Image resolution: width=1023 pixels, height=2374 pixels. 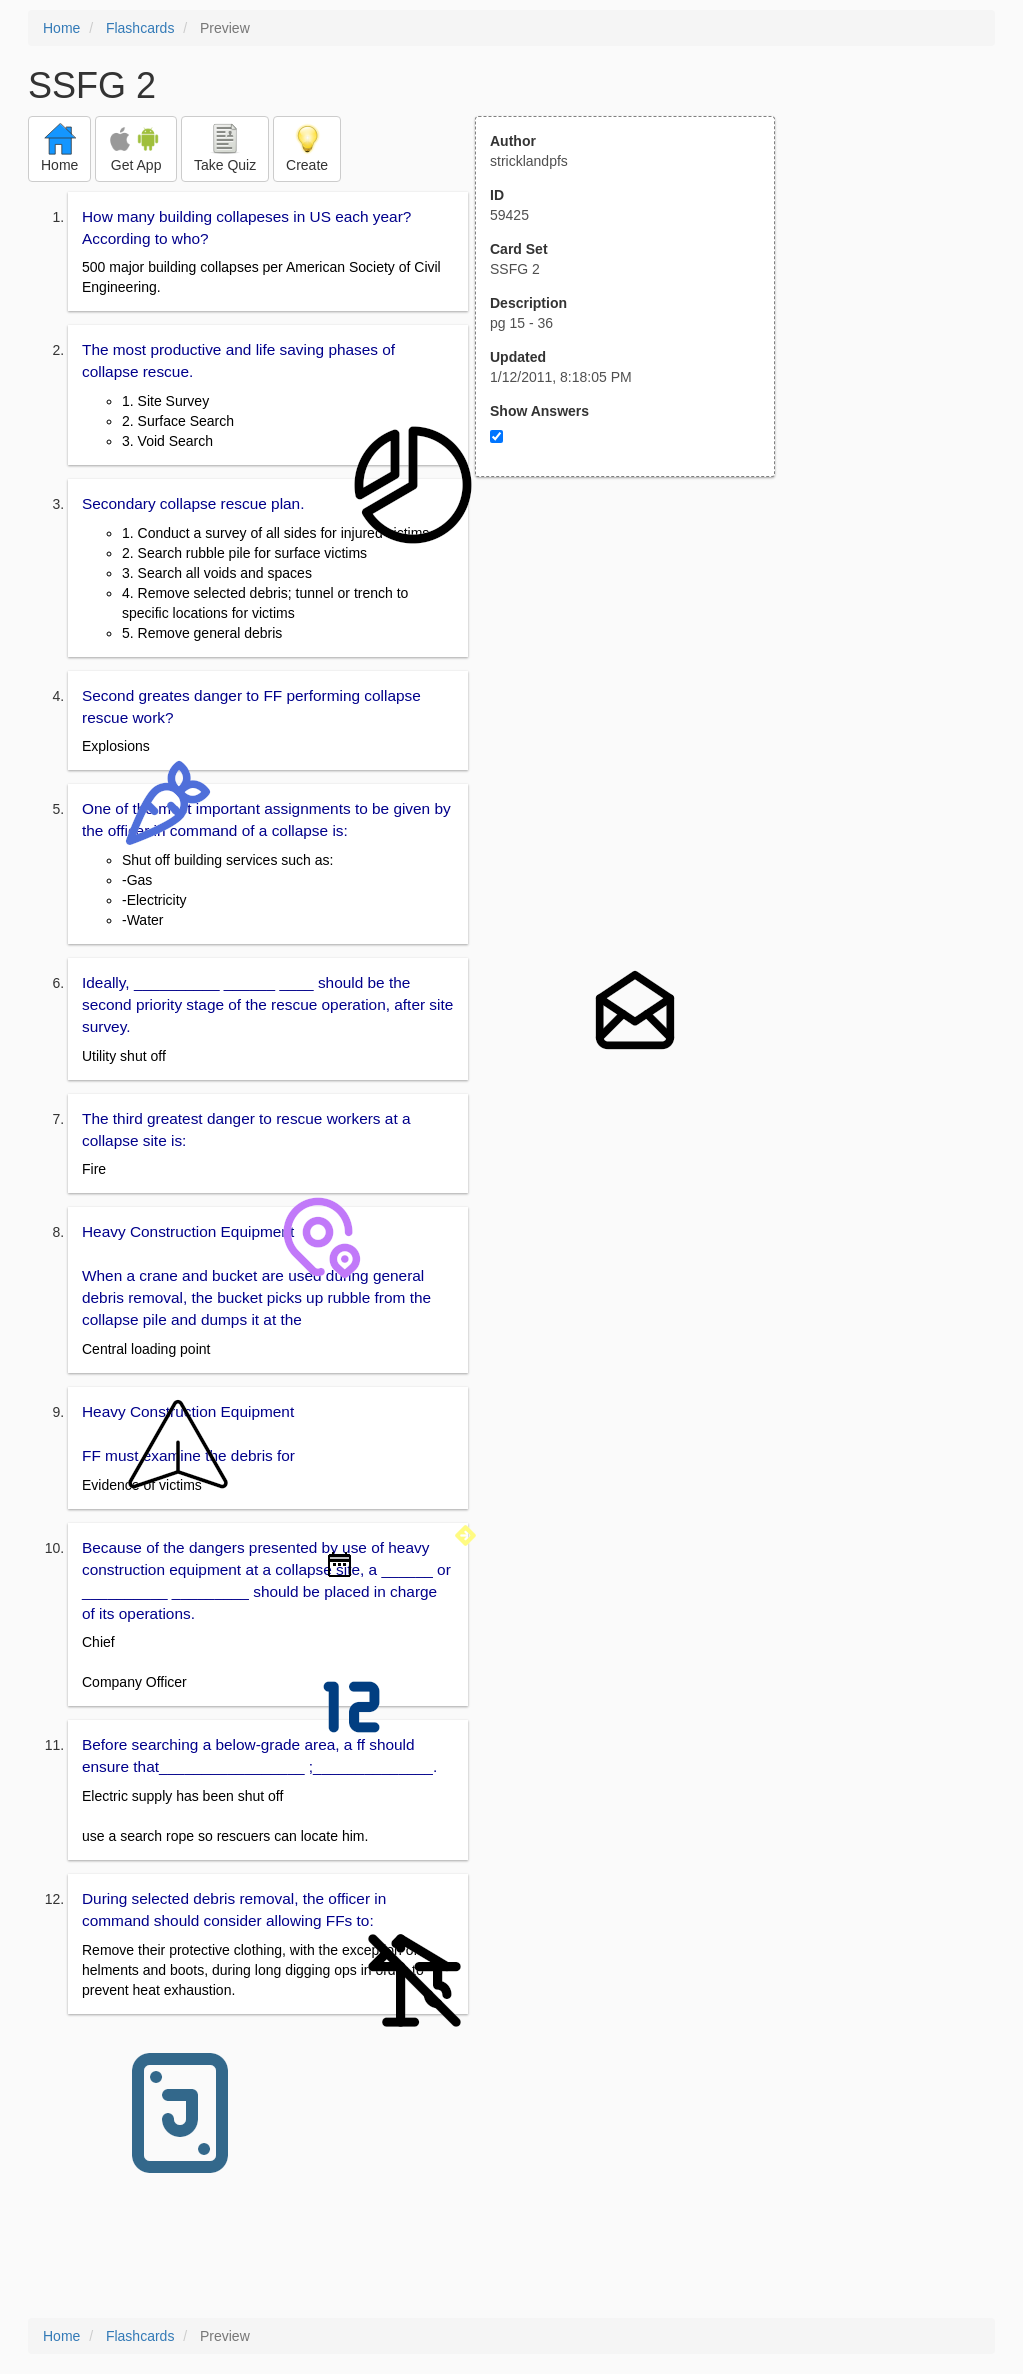 What do you see at coordinates (318, 1236) in the screenshot?
I see `add a new location pin` at bounding box center [318, 1236].